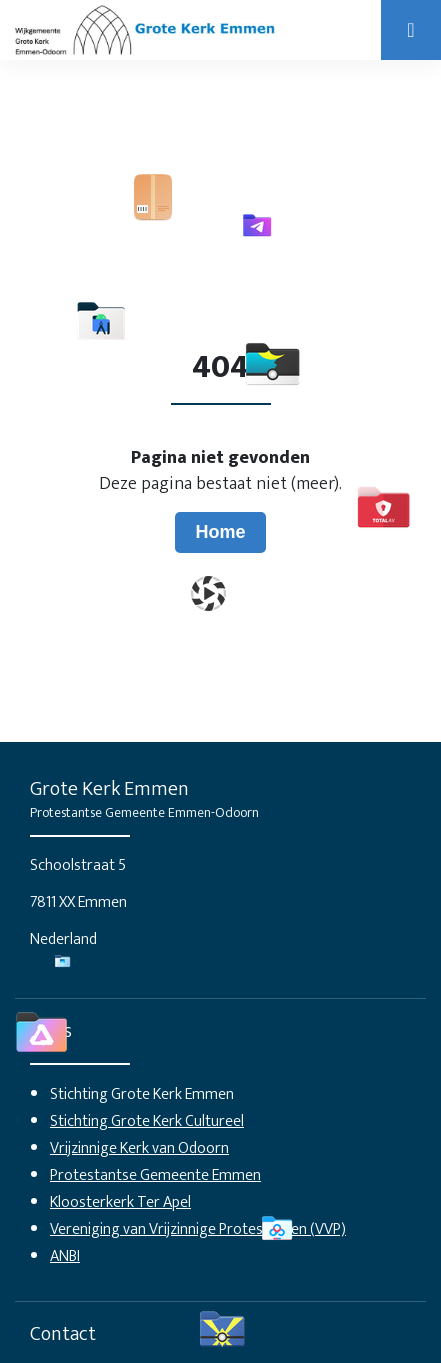 Image resolution: width=441 pixels, height=1363 pixels. I want to click on open android studio projects folder, so click(101, 322).